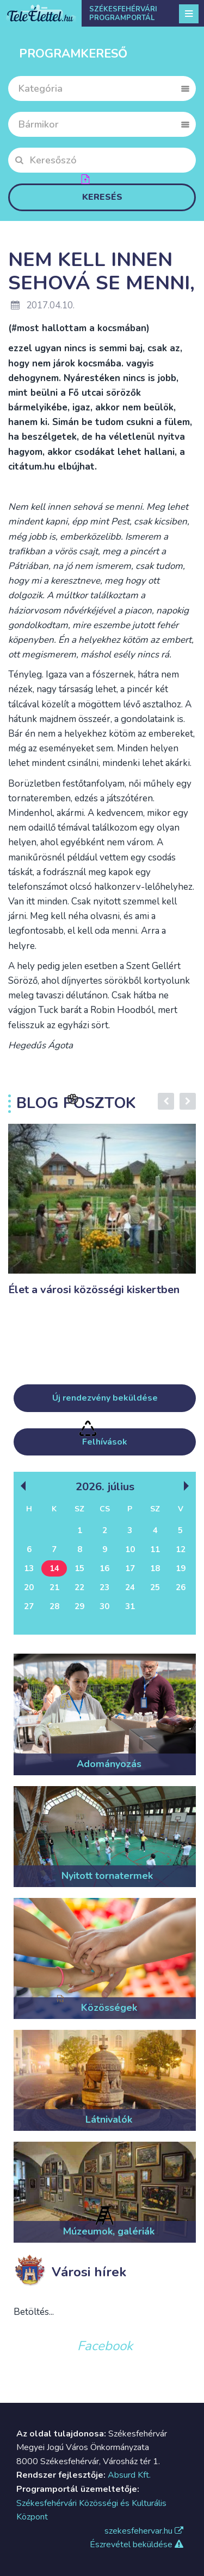  I want to click on access tools or equipment section, so click(105, 2216).